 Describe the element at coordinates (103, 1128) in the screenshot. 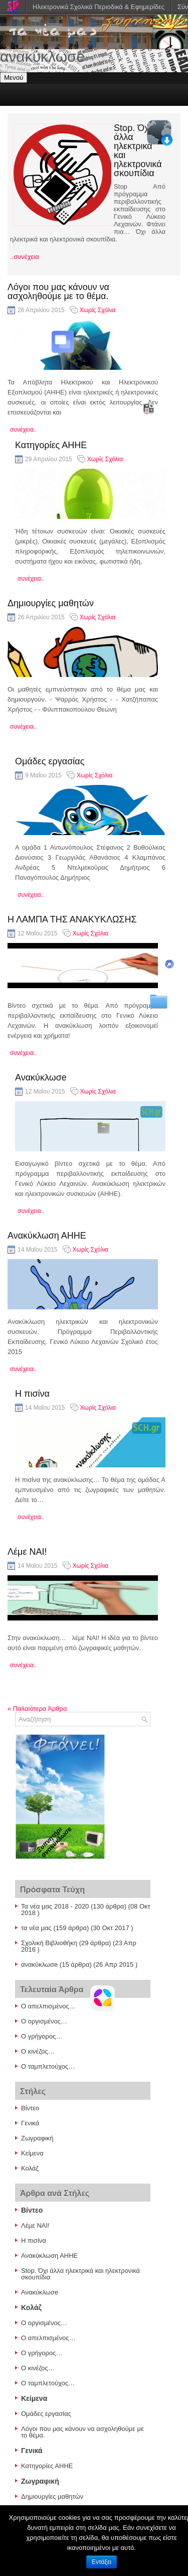

I see `open the file manager application` at that location.